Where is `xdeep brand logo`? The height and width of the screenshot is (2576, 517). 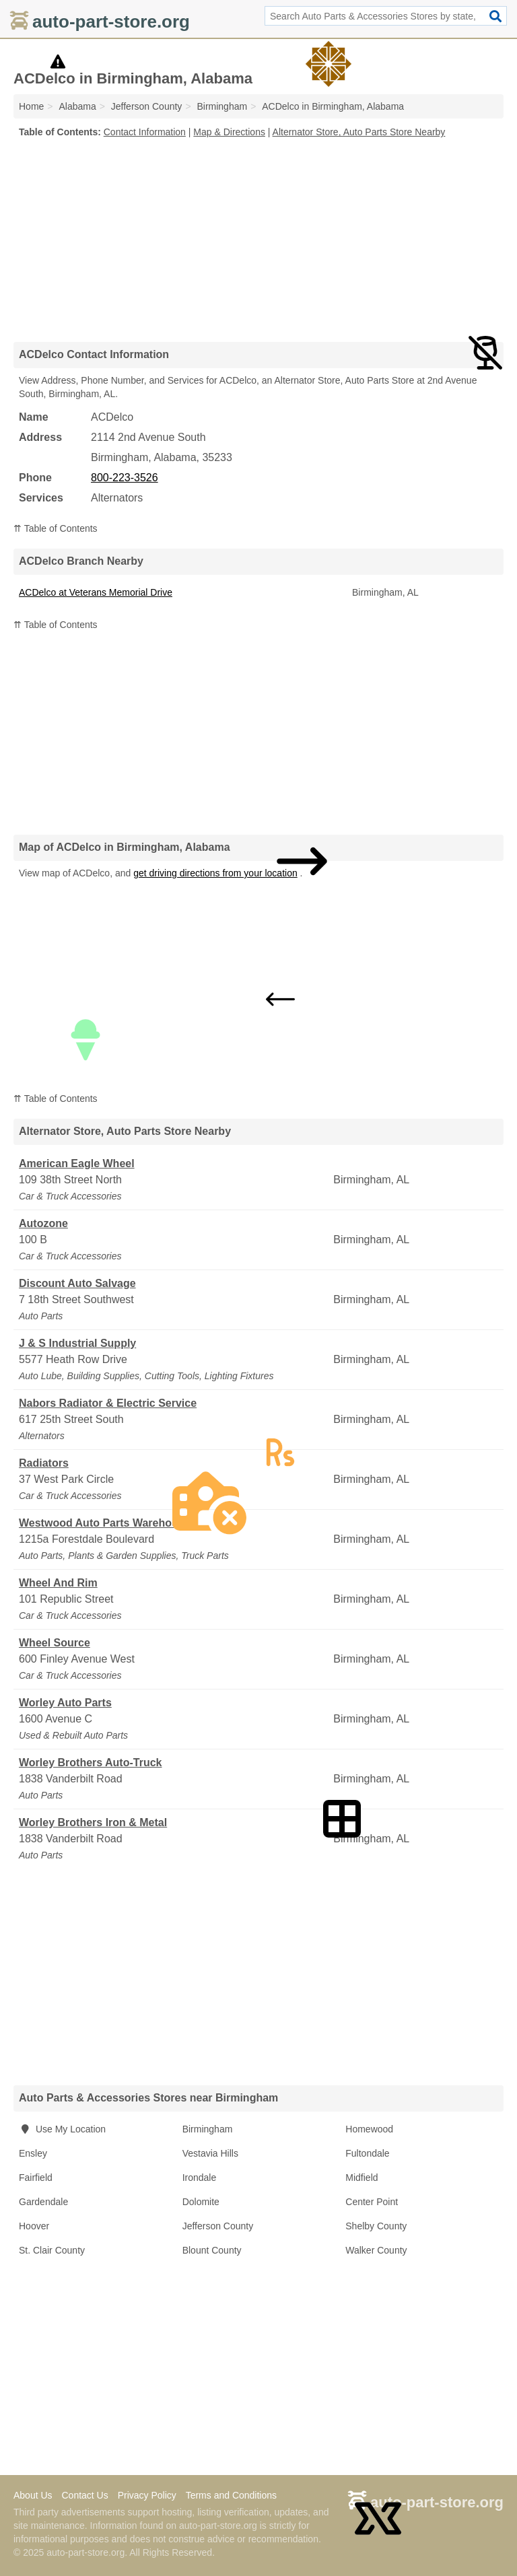 xdeep brand logo is located at coordinates (378, 2518).